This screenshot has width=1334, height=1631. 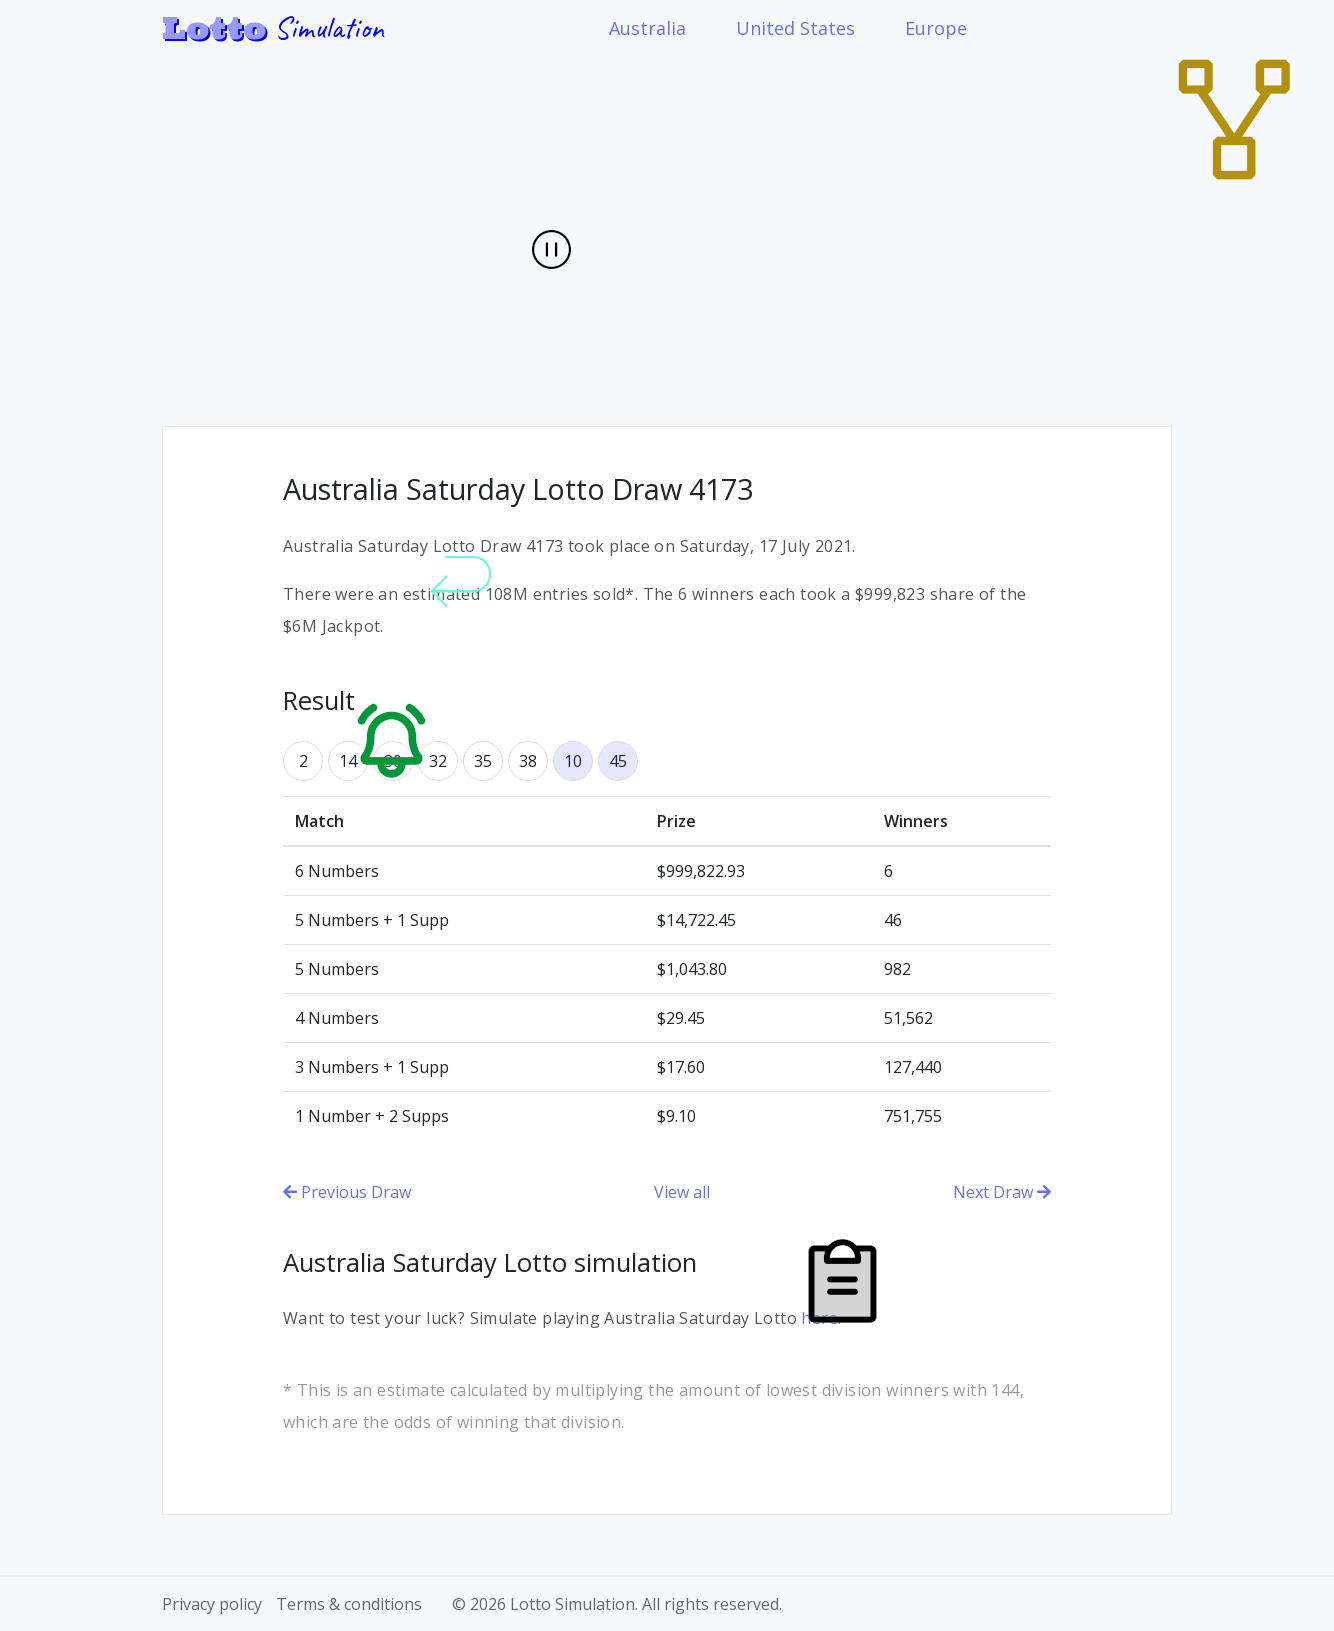 I want to click on undo or revert to previous action, so click(x=461, y=579).